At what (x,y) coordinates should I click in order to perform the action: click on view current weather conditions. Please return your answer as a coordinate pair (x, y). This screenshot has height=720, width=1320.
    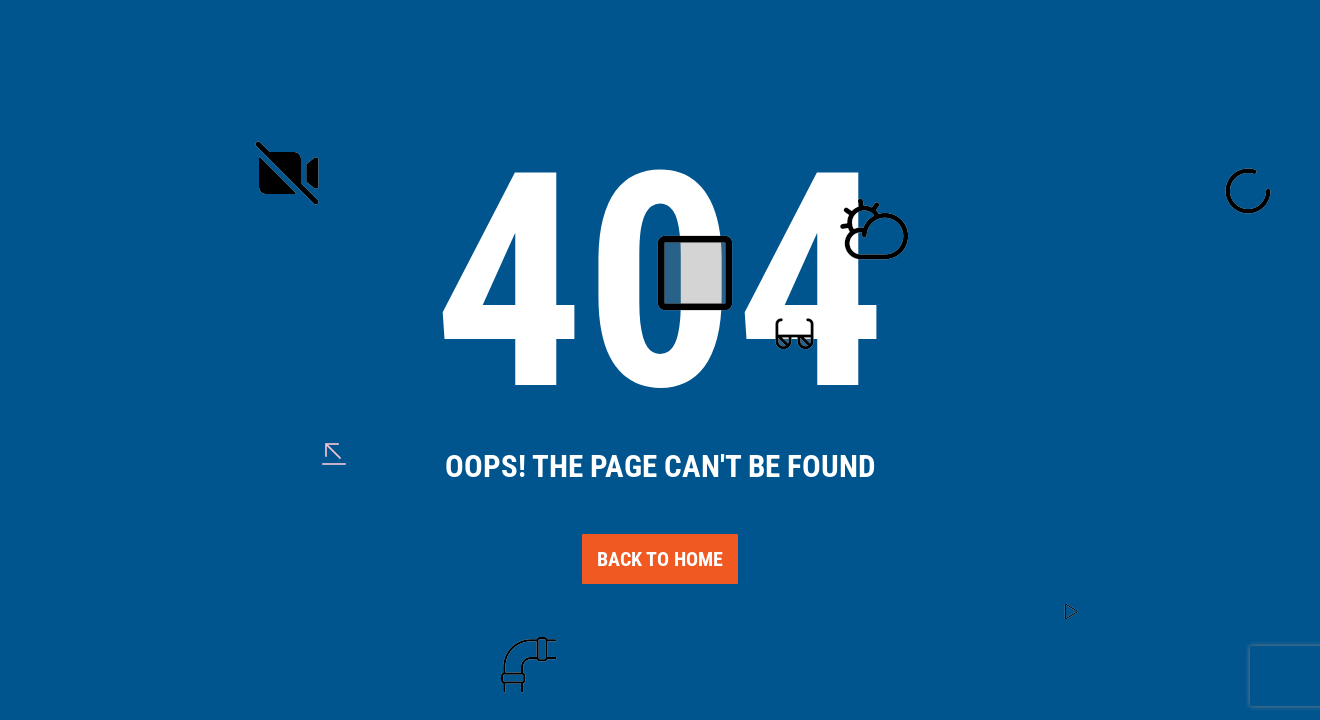
    Looking at the image, I should click on (874, 230).